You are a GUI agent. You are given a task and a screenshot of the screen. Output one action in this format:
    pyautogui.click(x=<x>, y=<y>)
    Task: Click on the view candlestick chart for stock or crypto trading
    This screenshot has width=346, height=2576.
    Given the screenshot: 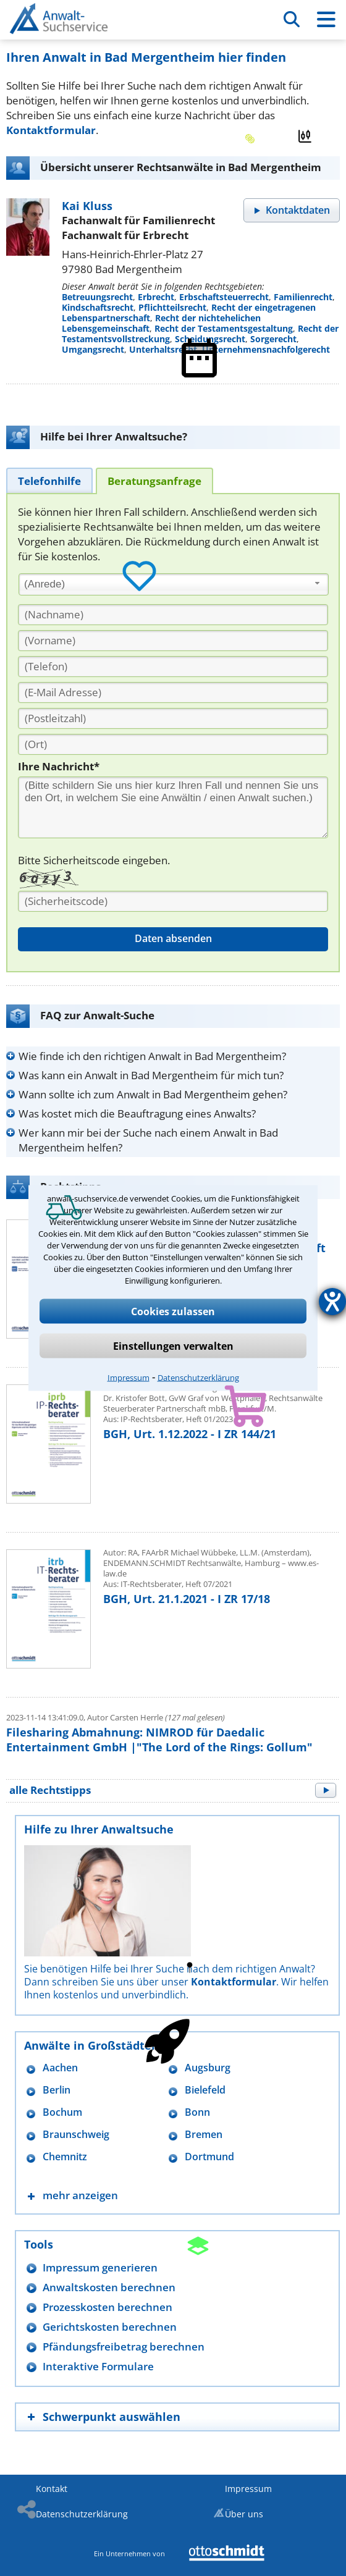 What is the action you would take?
    pyautogui.click(x=305, y=136)
    